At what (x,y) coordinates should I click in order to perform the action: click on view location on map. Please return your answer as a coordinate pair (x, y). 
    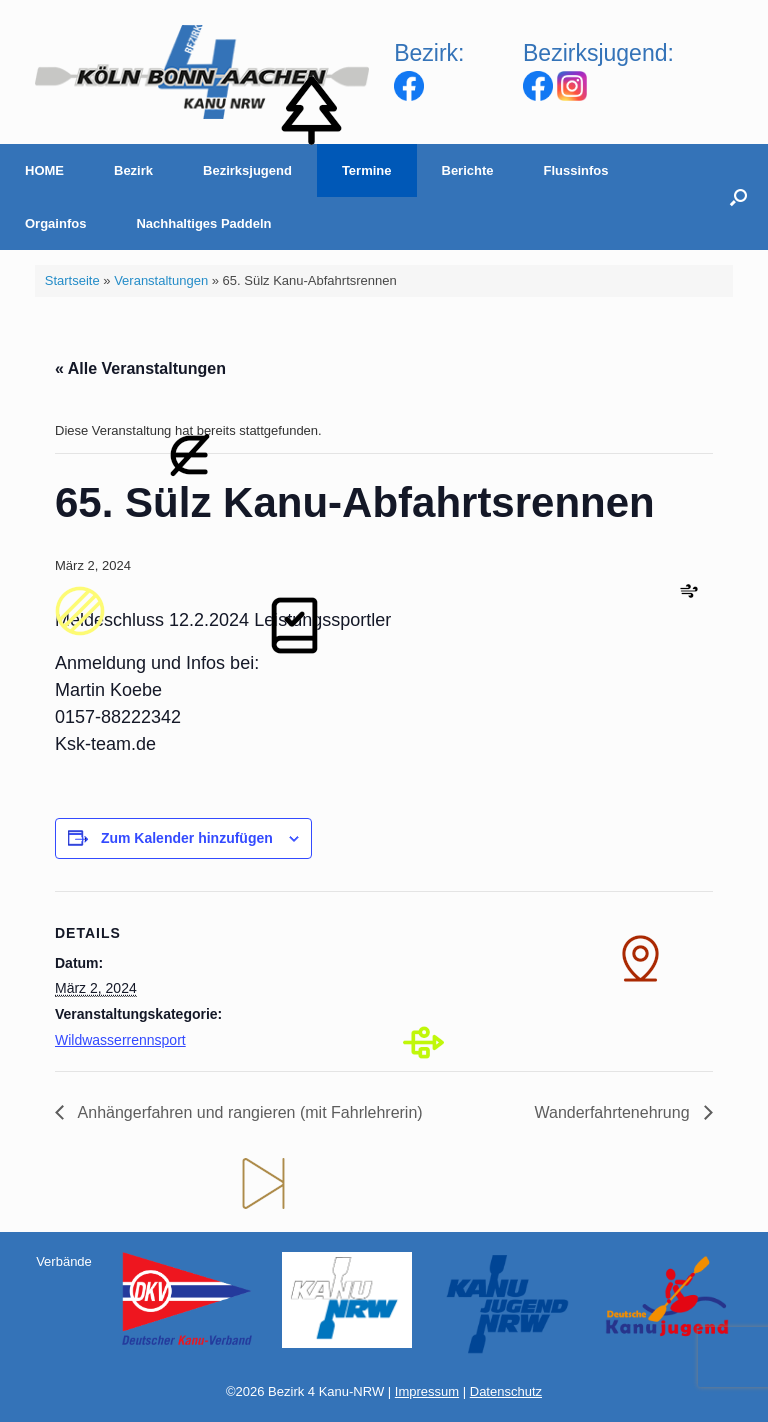
    Looking at the image, I should click on (640, 958).